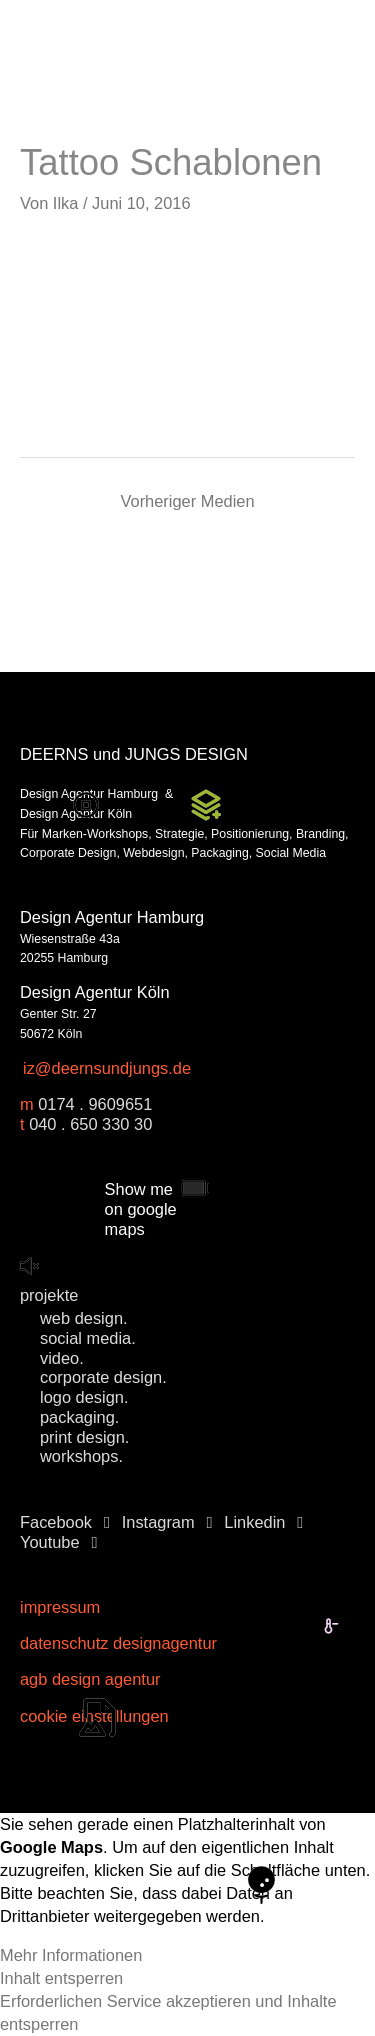 The height and width of the screenshot is (2036, 375). I want to click on indicates battery is empty or depleted, so click(195, 1188).